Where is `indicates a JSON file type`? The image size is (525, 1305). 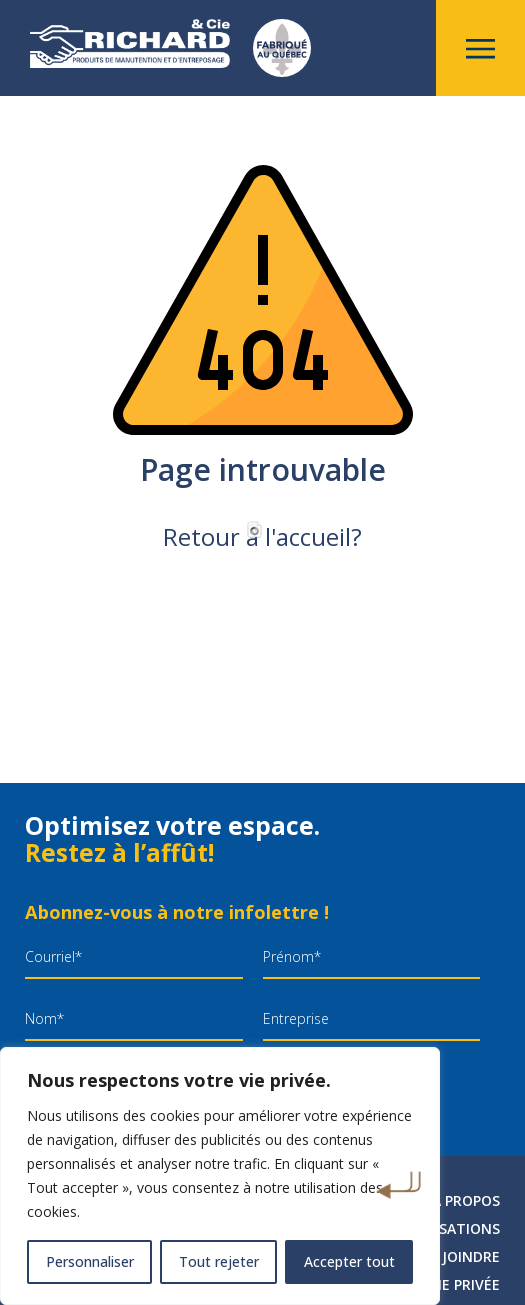 indicates a JSON file type is located at coordinates (254, 529).